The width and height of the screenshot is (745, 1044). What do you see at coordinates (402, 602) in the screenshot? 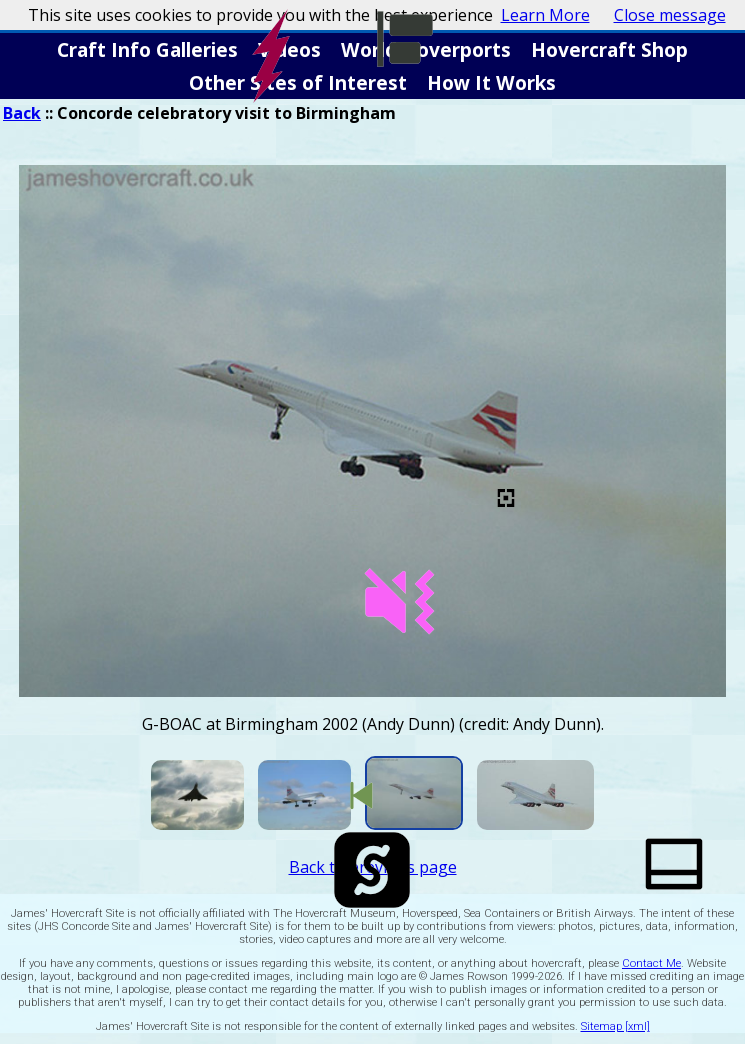
I see `mute sound and enable vibrate mode` at bounding box center [402, 602].